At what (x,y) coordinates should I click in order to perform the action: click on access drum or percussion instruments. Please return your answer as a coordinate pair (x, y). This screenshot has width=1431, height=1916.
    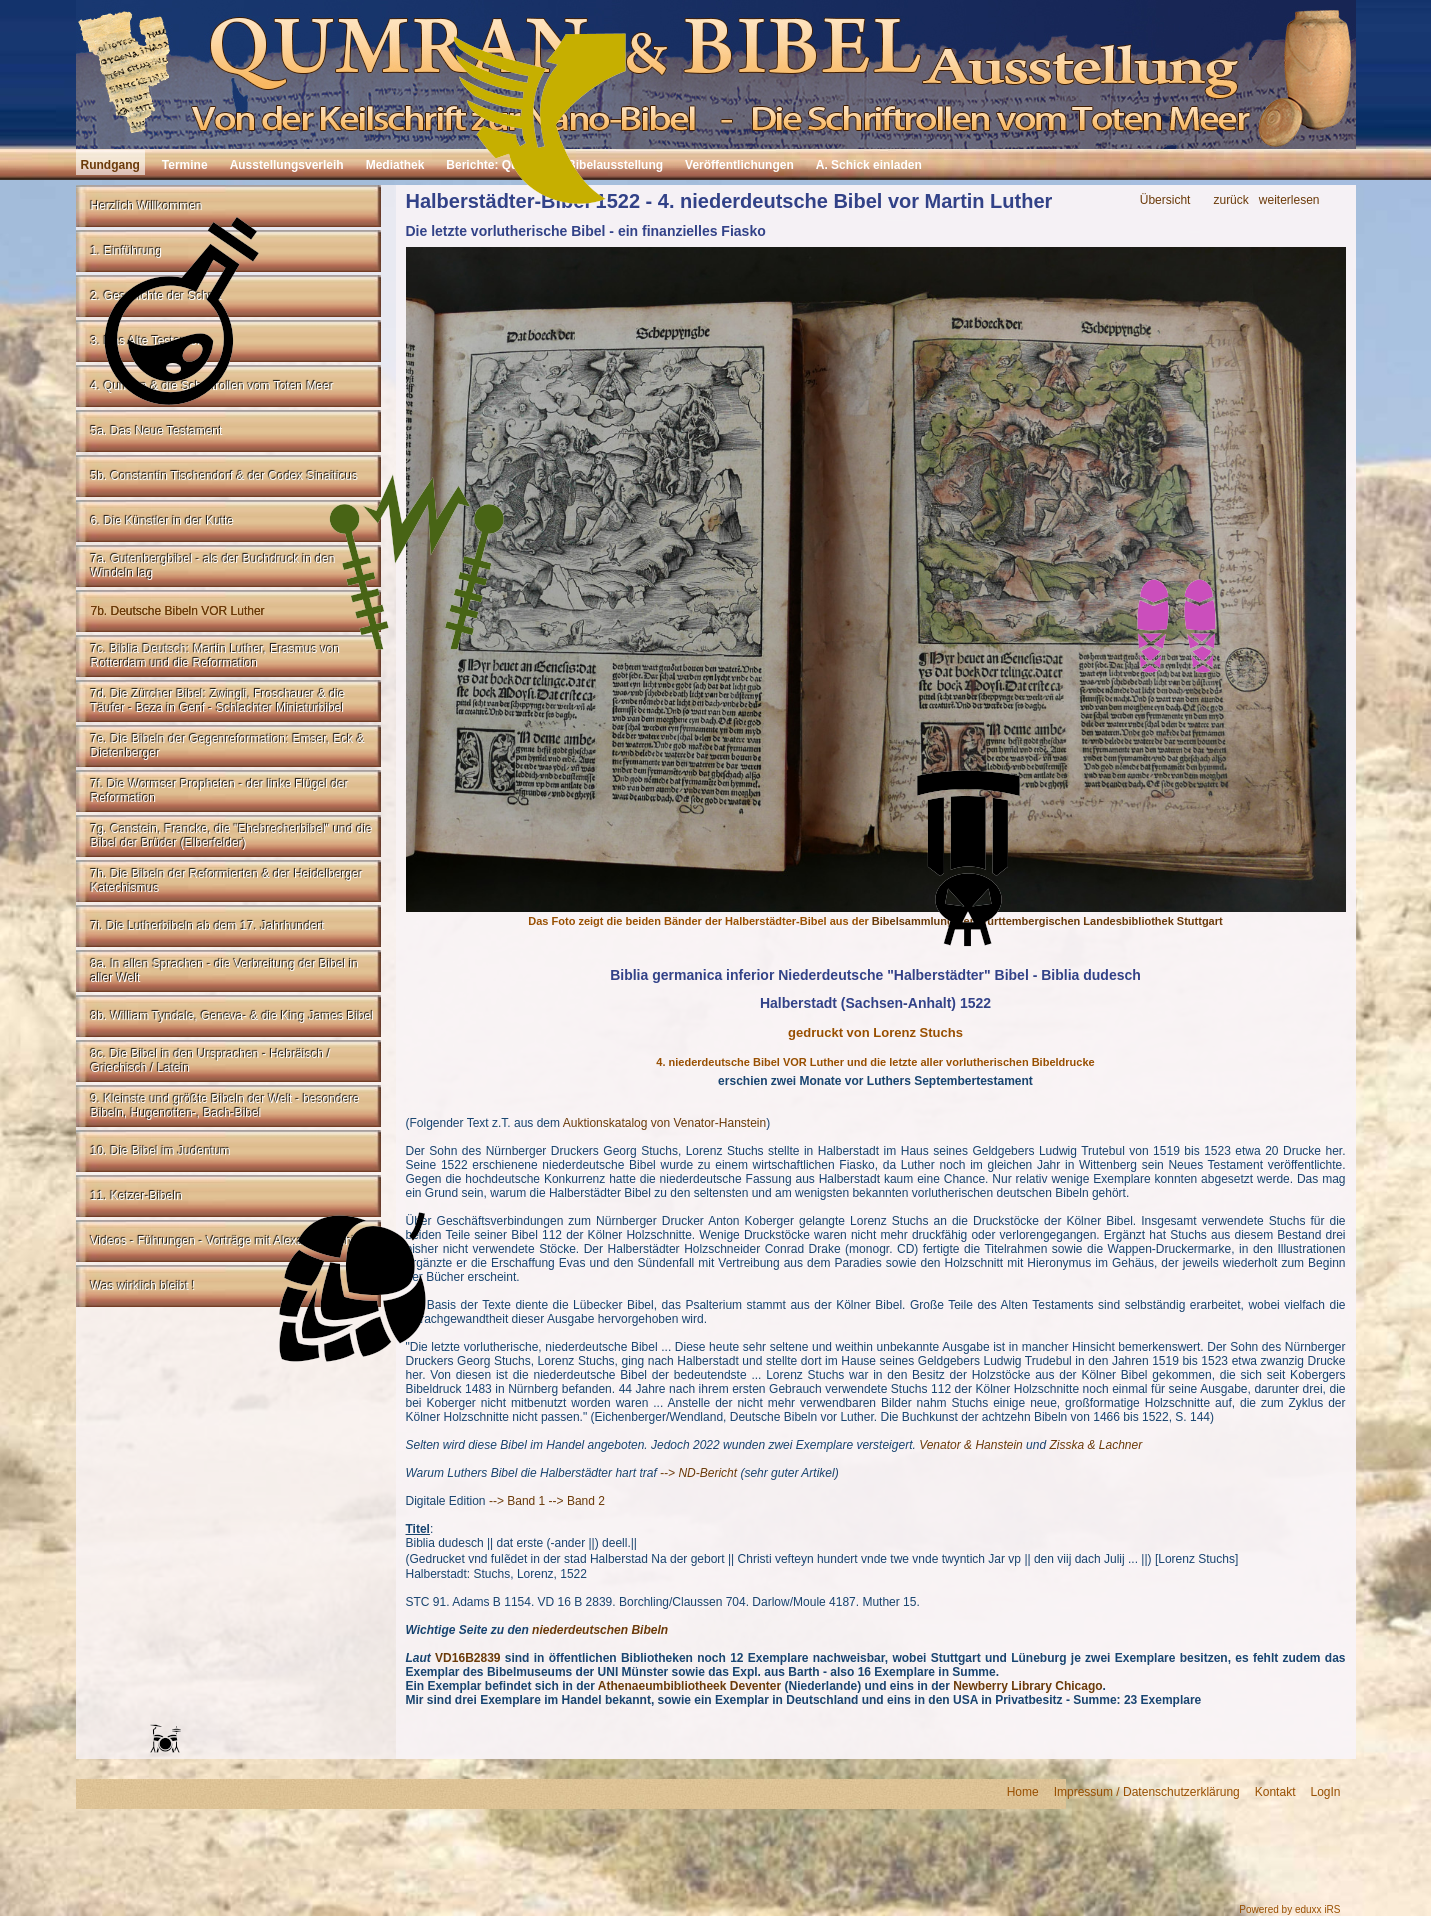
    Looking at the image, I should click on (165, 1737).